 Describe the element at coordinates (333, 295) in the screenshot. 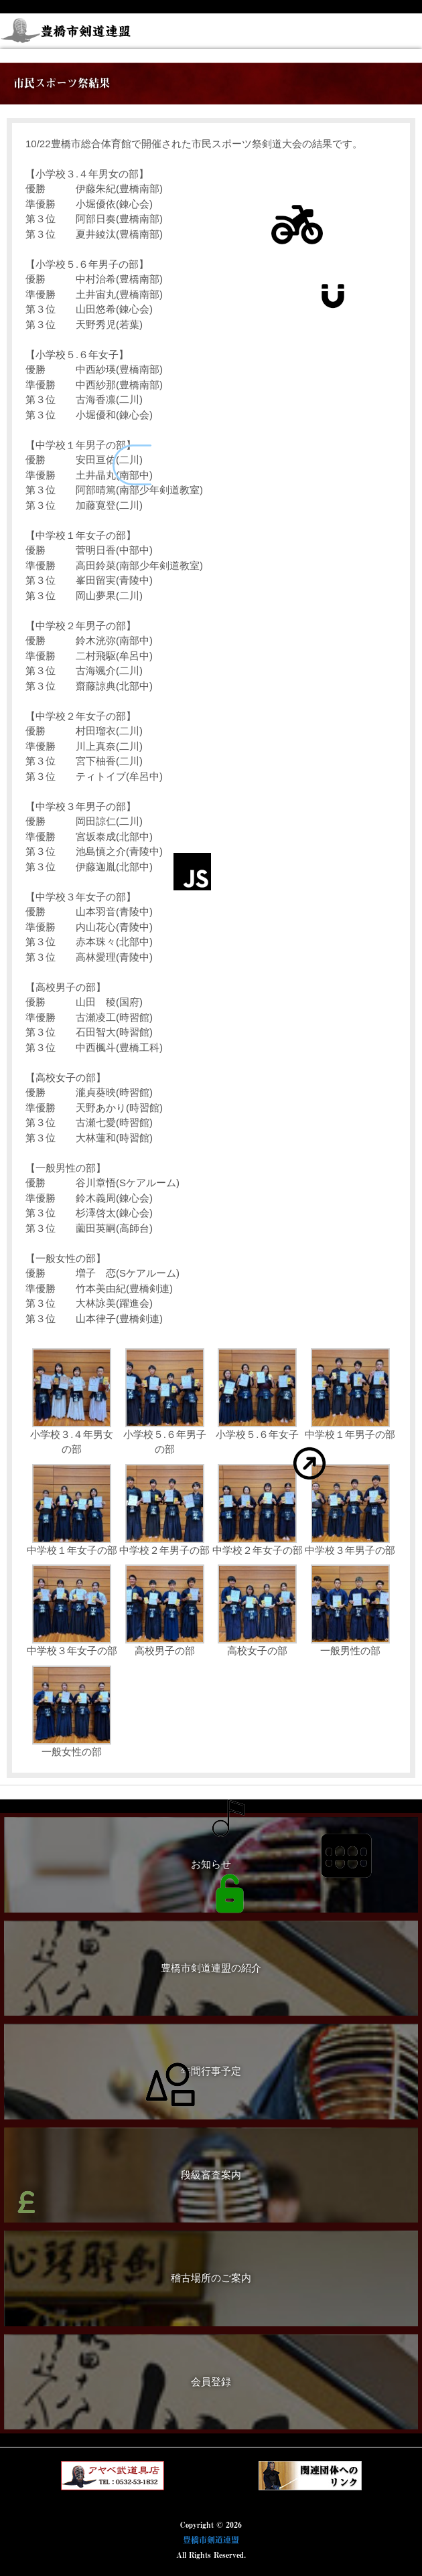

I see `attract or pull related items together` at that location.